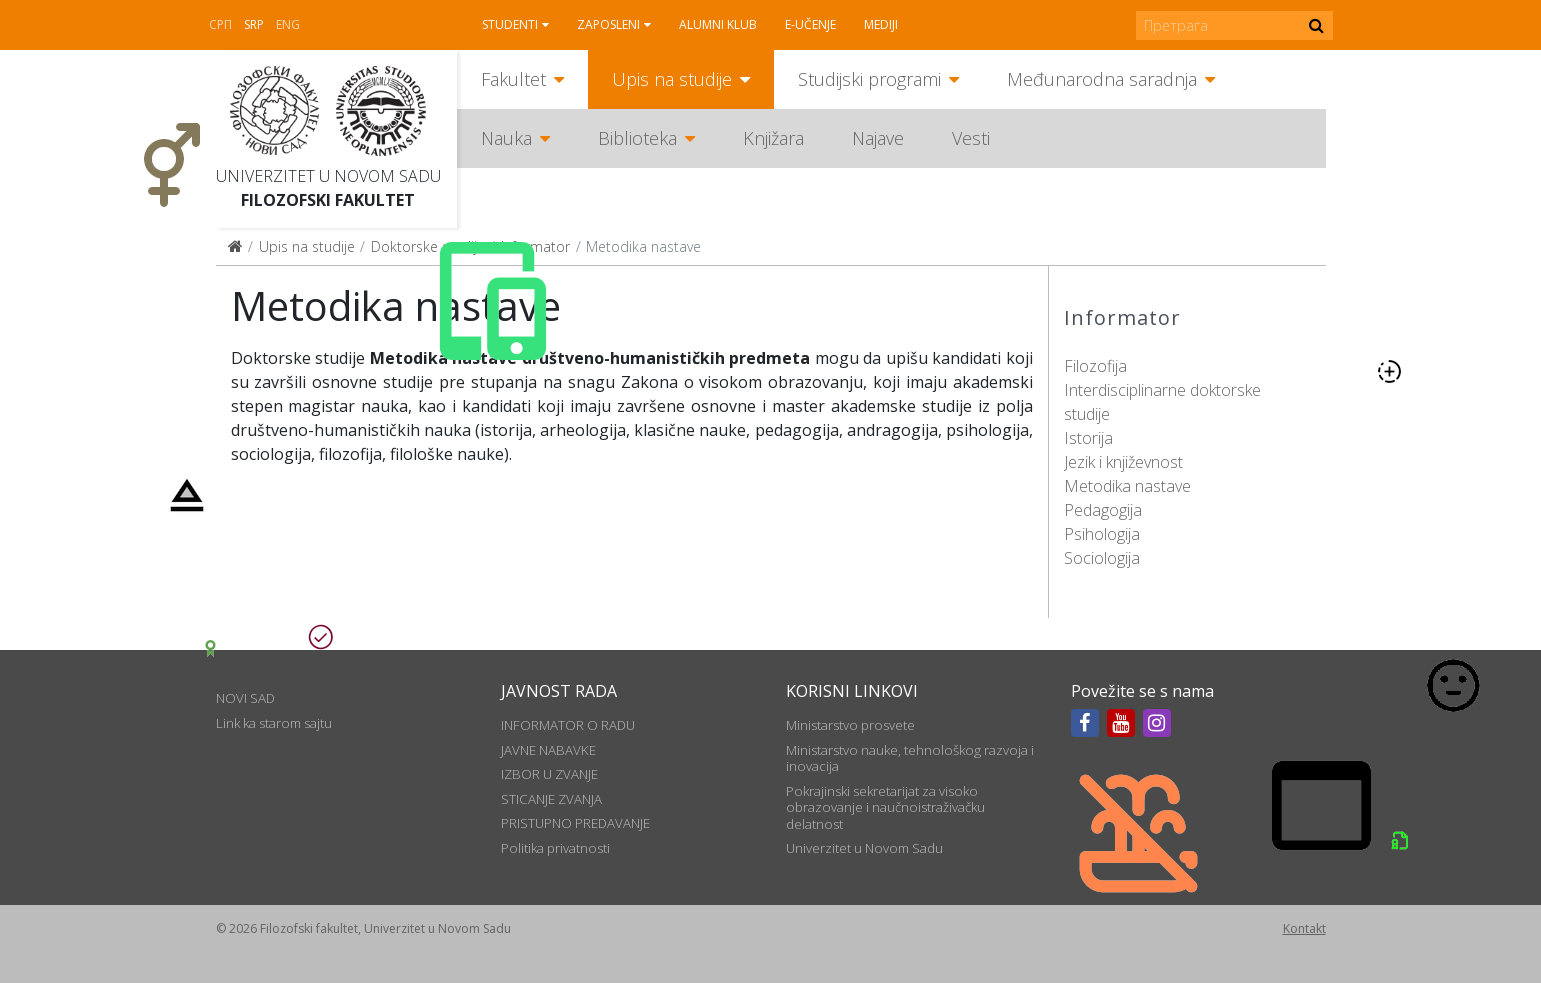  What do you see at coordinates (1400, 840) in the screenshot?
I see `view certified or official document` at bounding box center [1400, 840].